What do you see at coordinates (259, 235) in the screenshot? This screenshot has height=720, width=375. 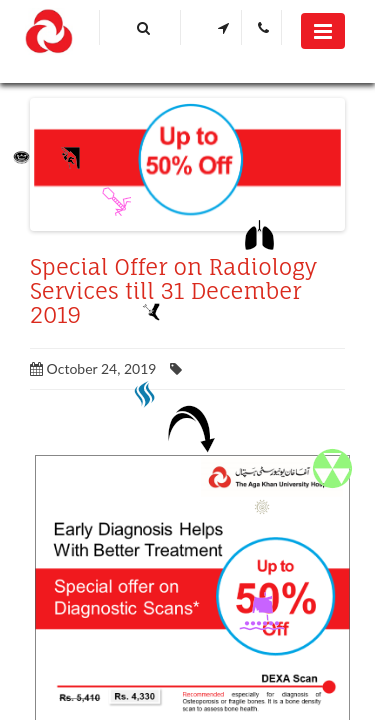 I see `access respiratory health information` at bounding box center [259, 235].